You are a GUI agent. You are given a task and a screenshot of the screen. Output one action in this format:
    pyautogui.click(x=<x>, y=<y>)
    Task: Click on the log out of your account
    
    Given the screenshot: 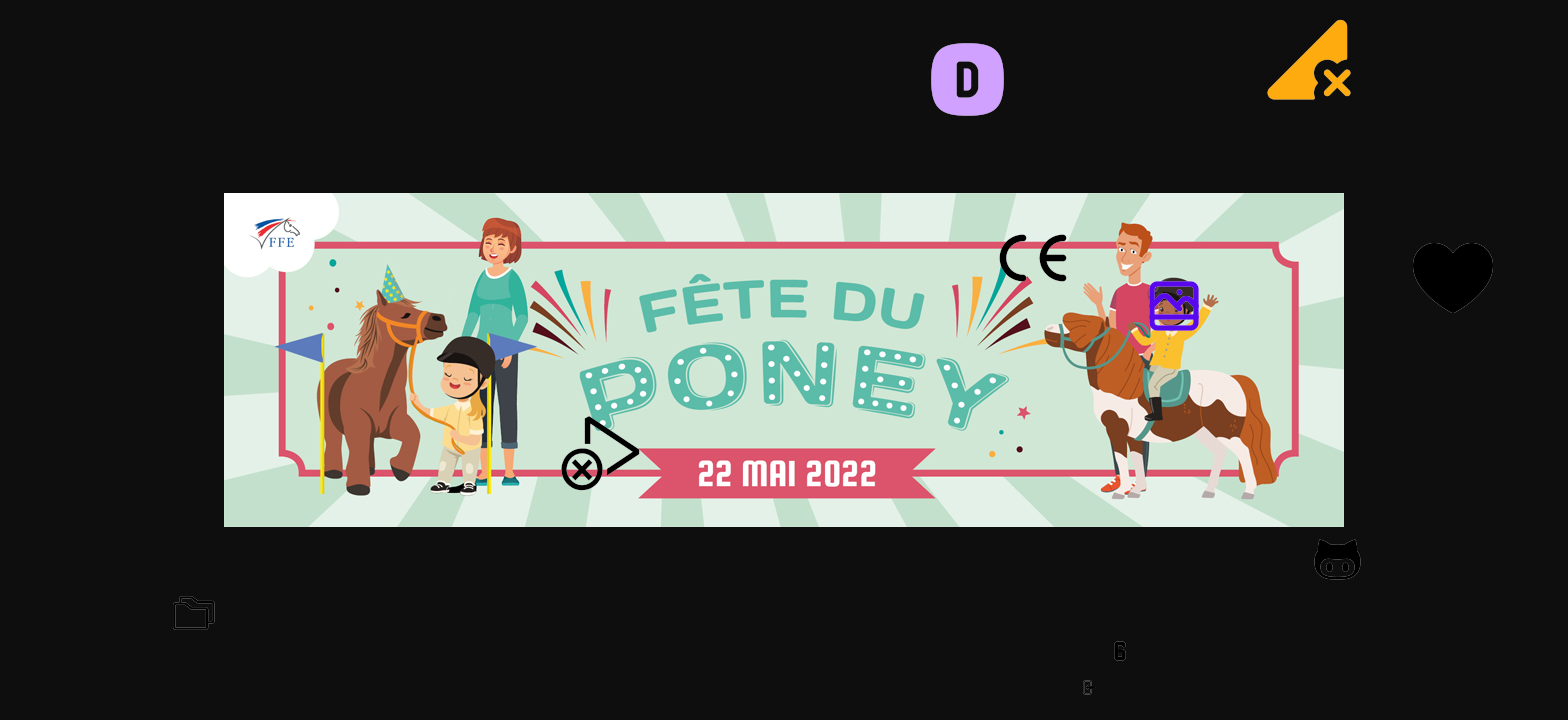 What is the action you would take?
    pyautogui.click(x=1088, y=687)
    